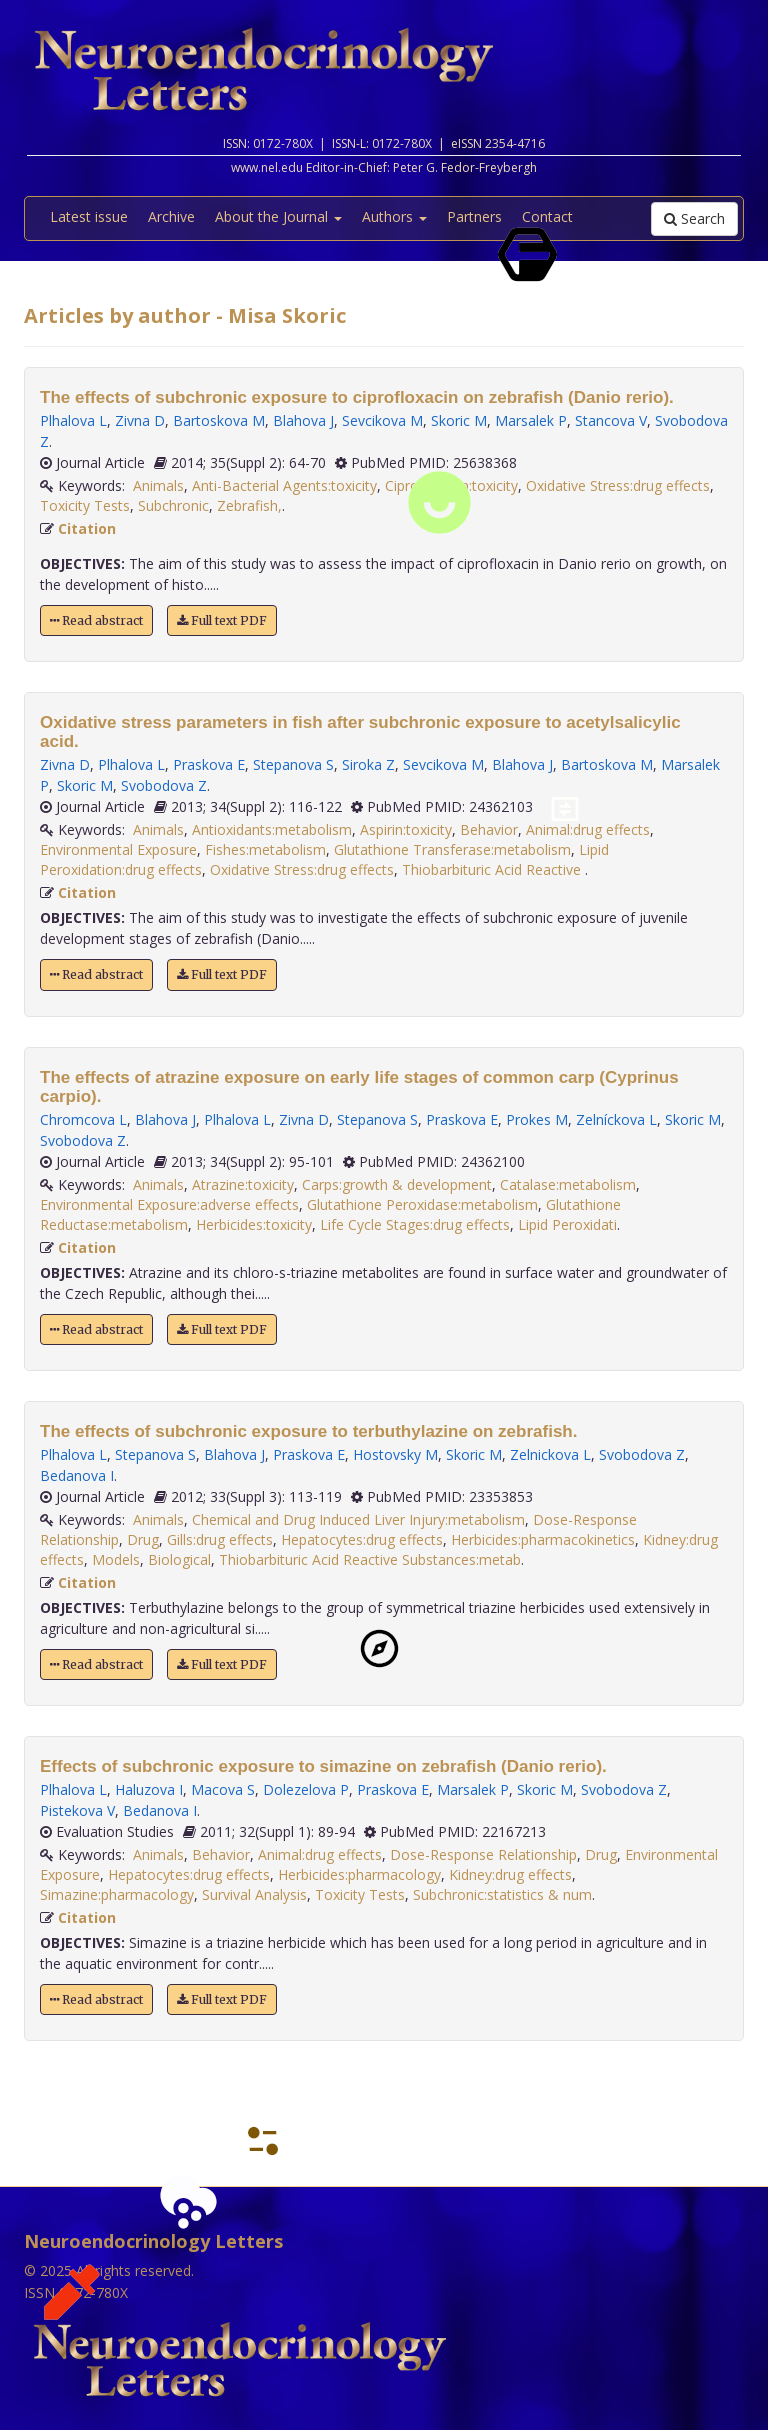 This screenshot has height=2430, width=768. What do you see at coordinates (188, 2200) in the screenshot?
I see `indicates hail weather conditions` at bounding box center [188, 2200].